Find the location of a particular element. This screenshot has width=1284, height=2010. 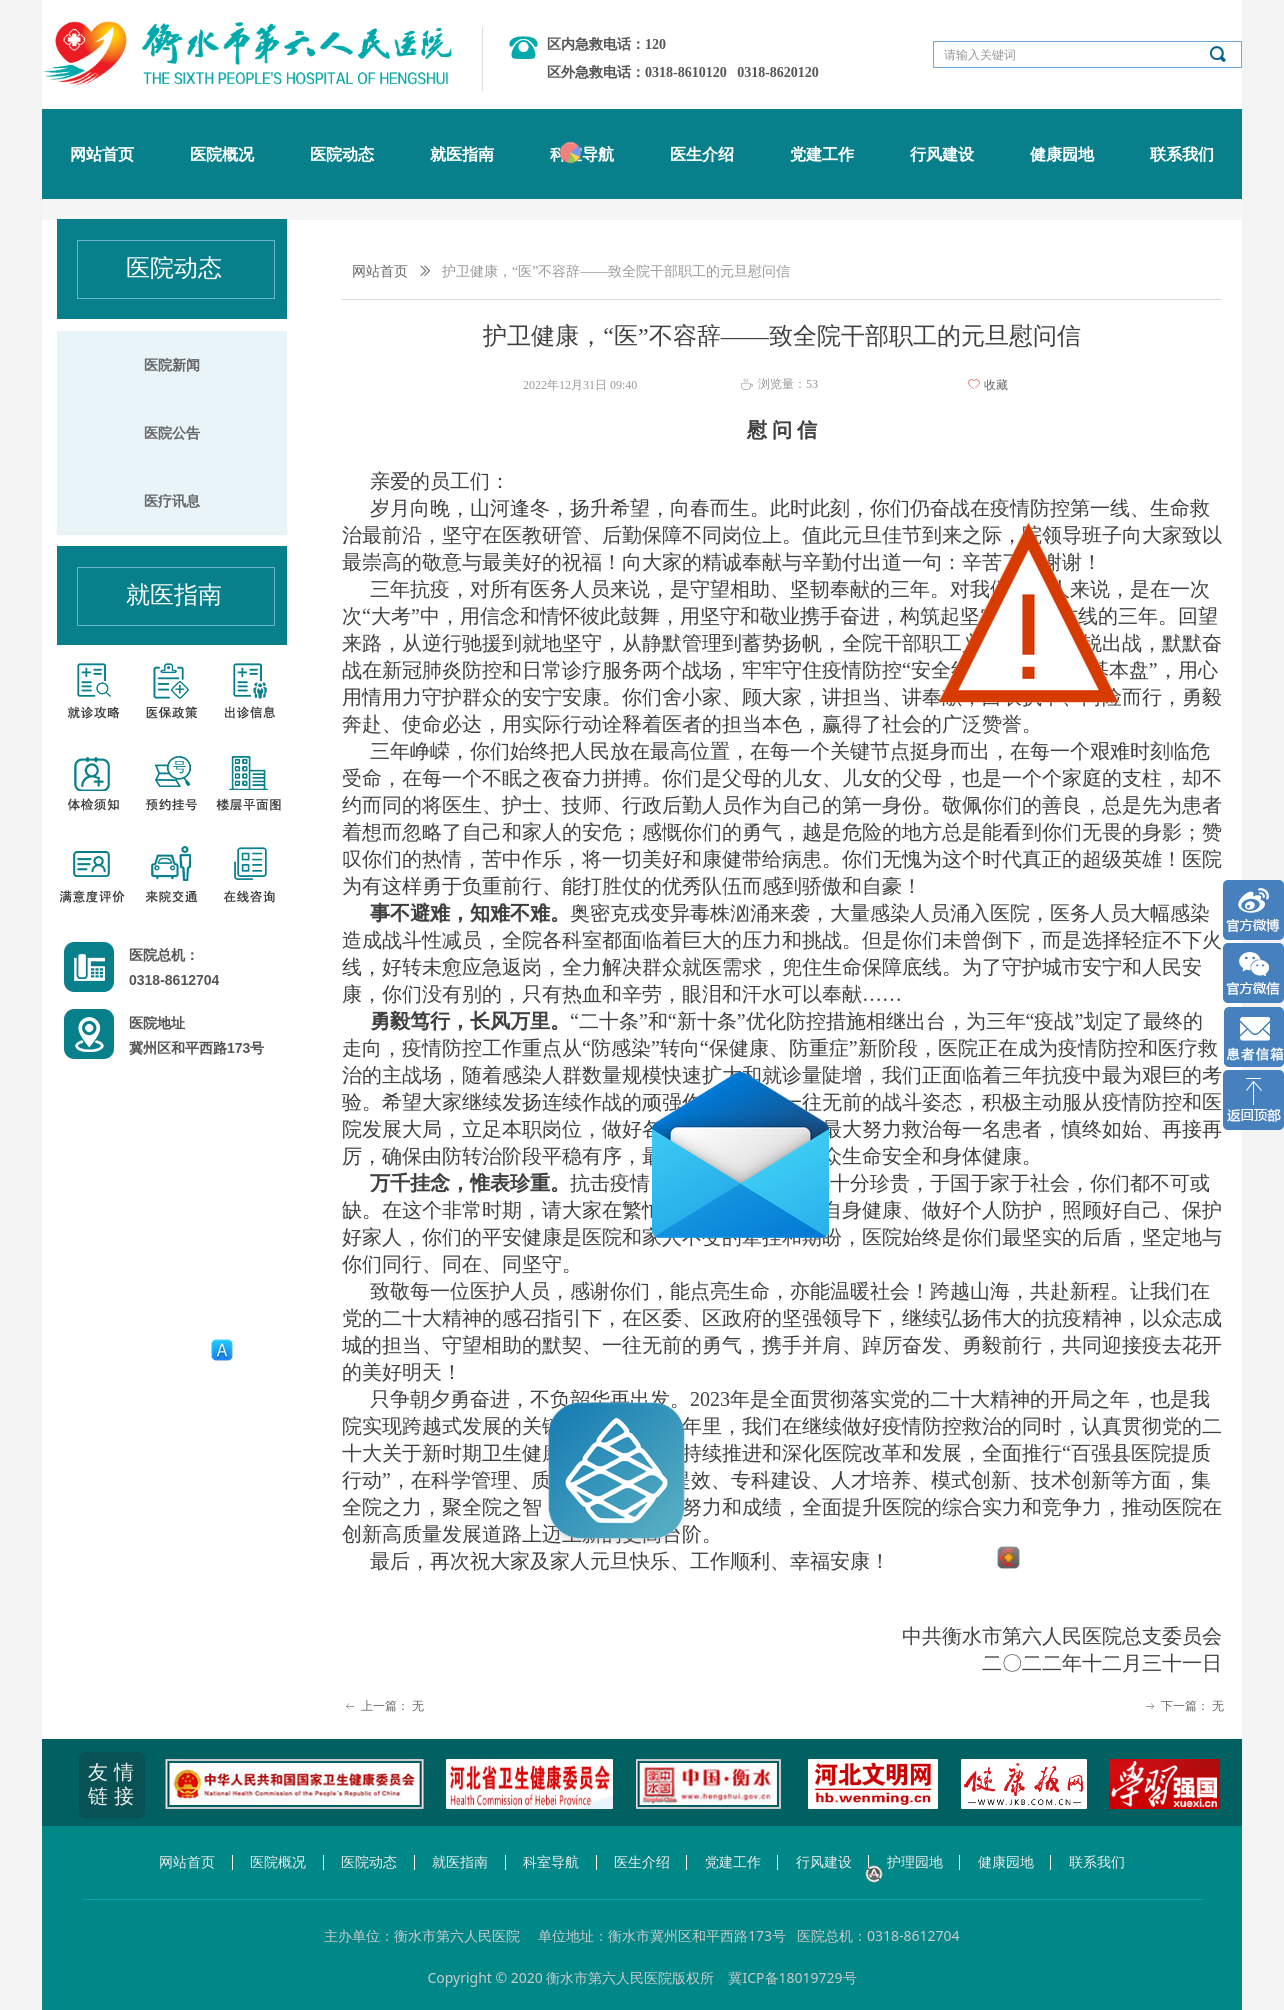

open disk usage analyzer is located at coordinates (570, 152).